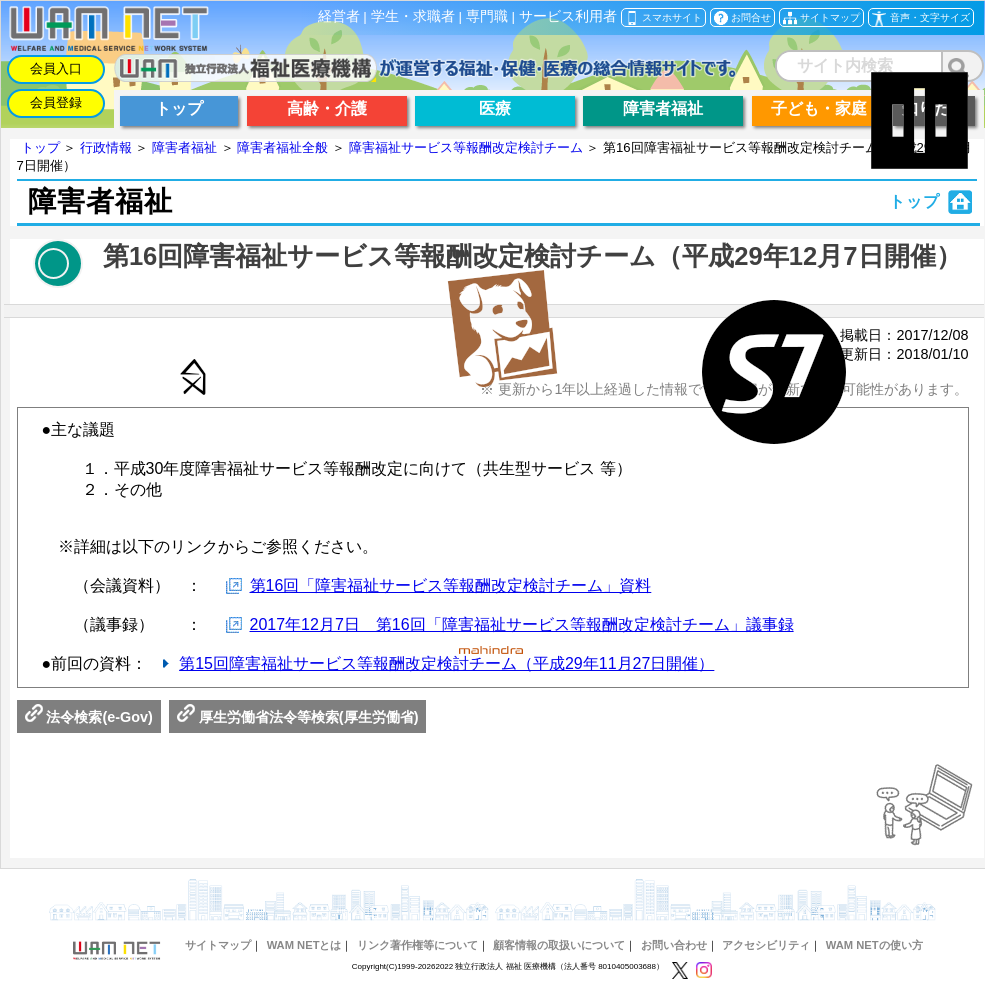  Describe the element at coordinates (502, 328) in the screenshot. I see `open Datadog monitoring dashboard` at that location.